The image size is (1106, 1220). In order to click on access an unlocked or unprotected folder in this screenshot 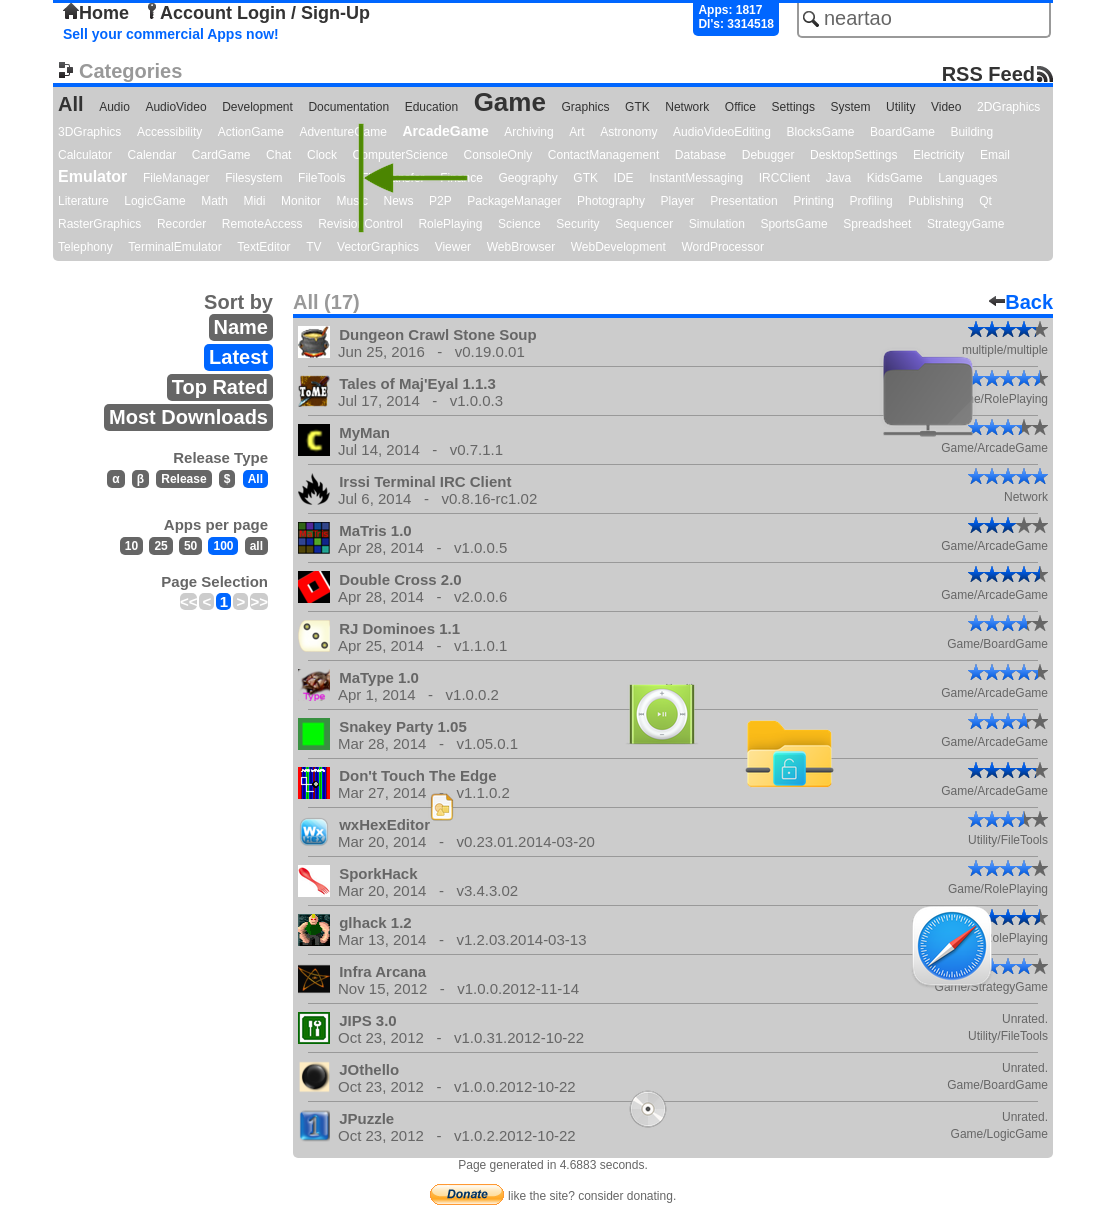, I will do `click(789, 756)`.